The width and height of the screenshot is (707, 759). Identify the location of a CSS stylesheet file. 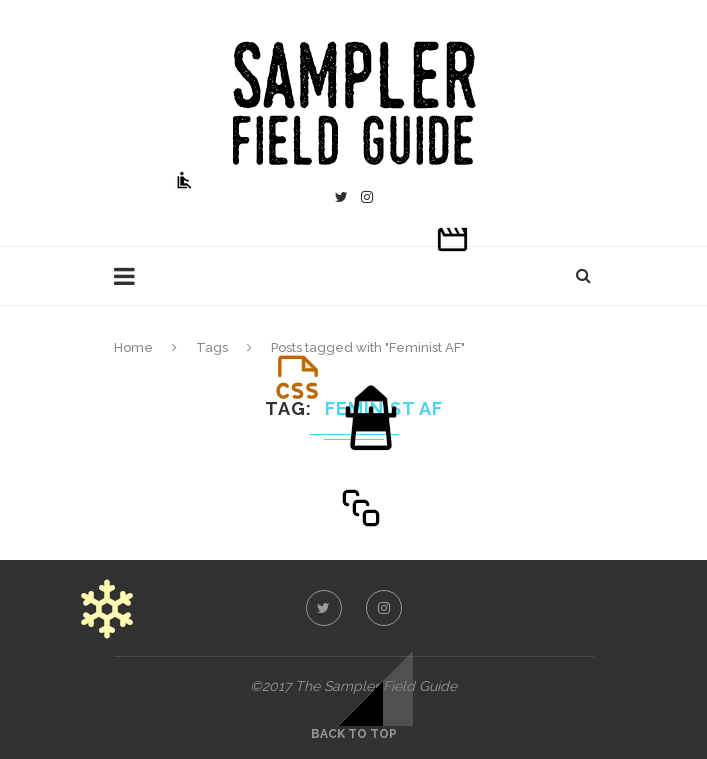
(298, 379).